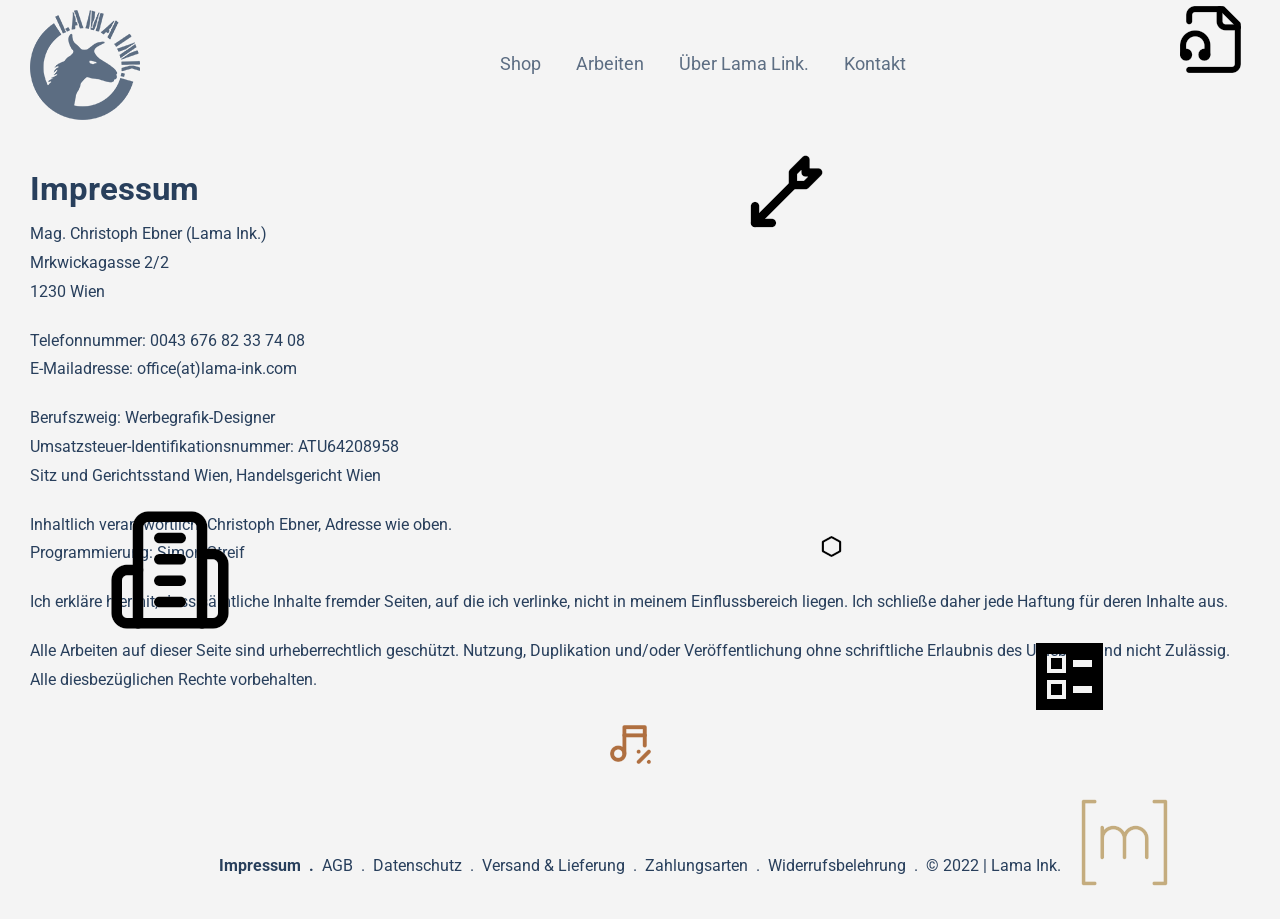 This screenshot has width=1280, height=919. Describe the element at coordinates (784, 193) in the screenshot. I see `indicates archery or target shooting activity` at that location.